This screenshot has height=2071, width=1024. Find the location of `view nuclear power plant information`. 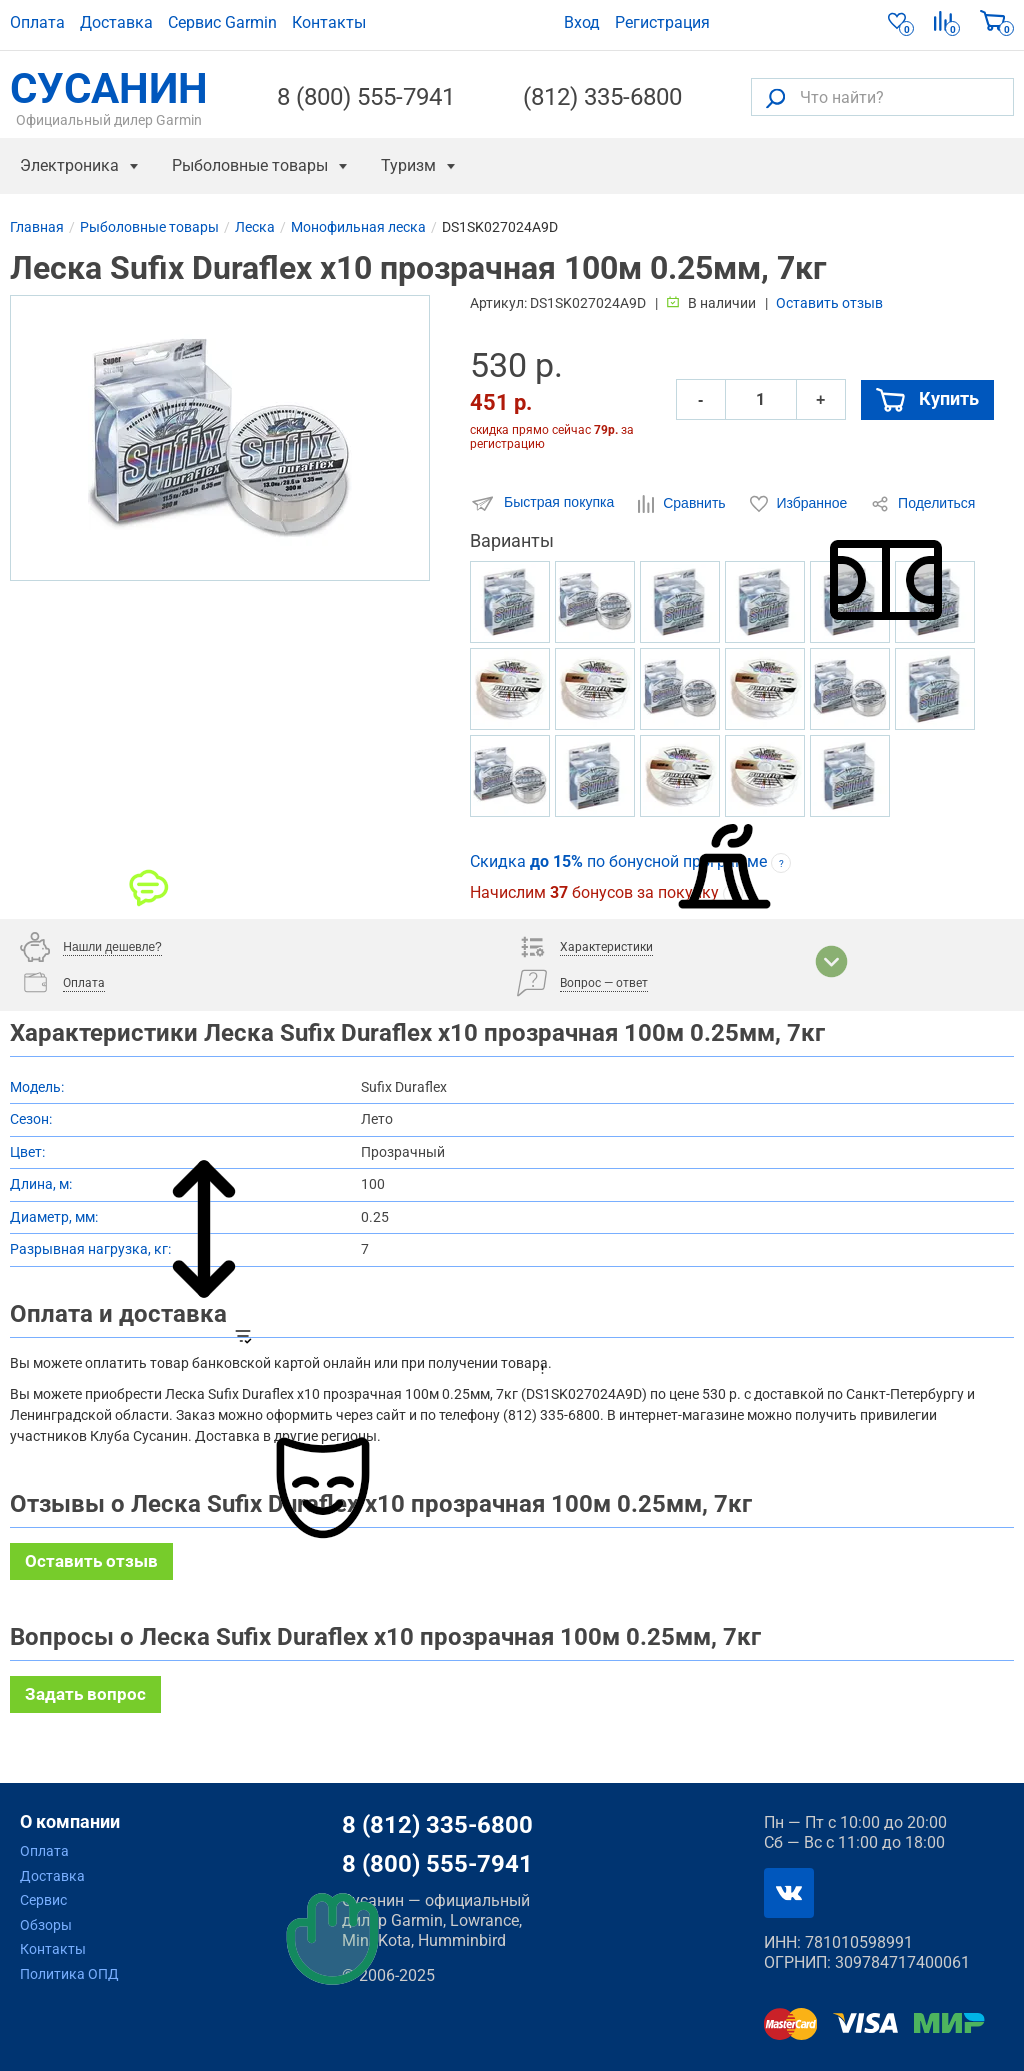

view nuclear power plant information is located at coordinates (724, 871).